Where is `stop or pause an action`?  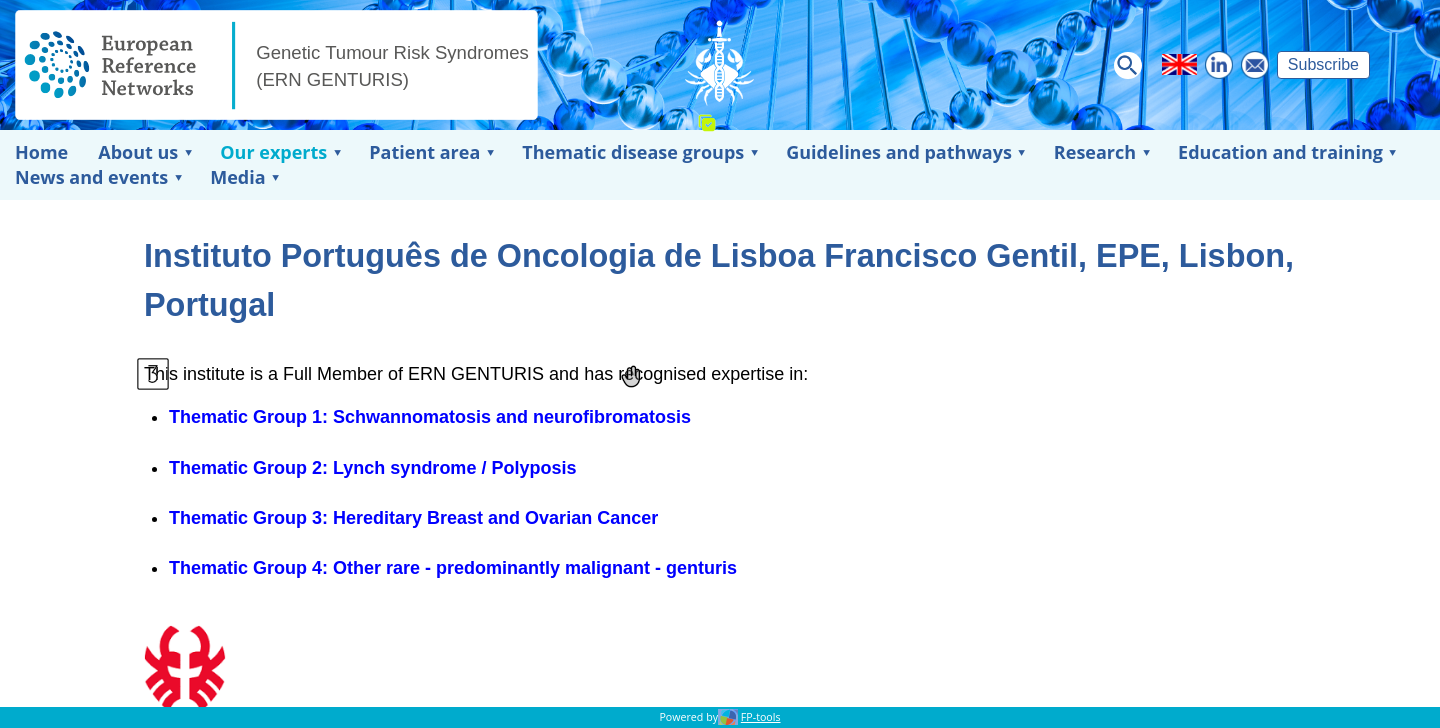
stop or pause an action is located at coordinates (631, 376).